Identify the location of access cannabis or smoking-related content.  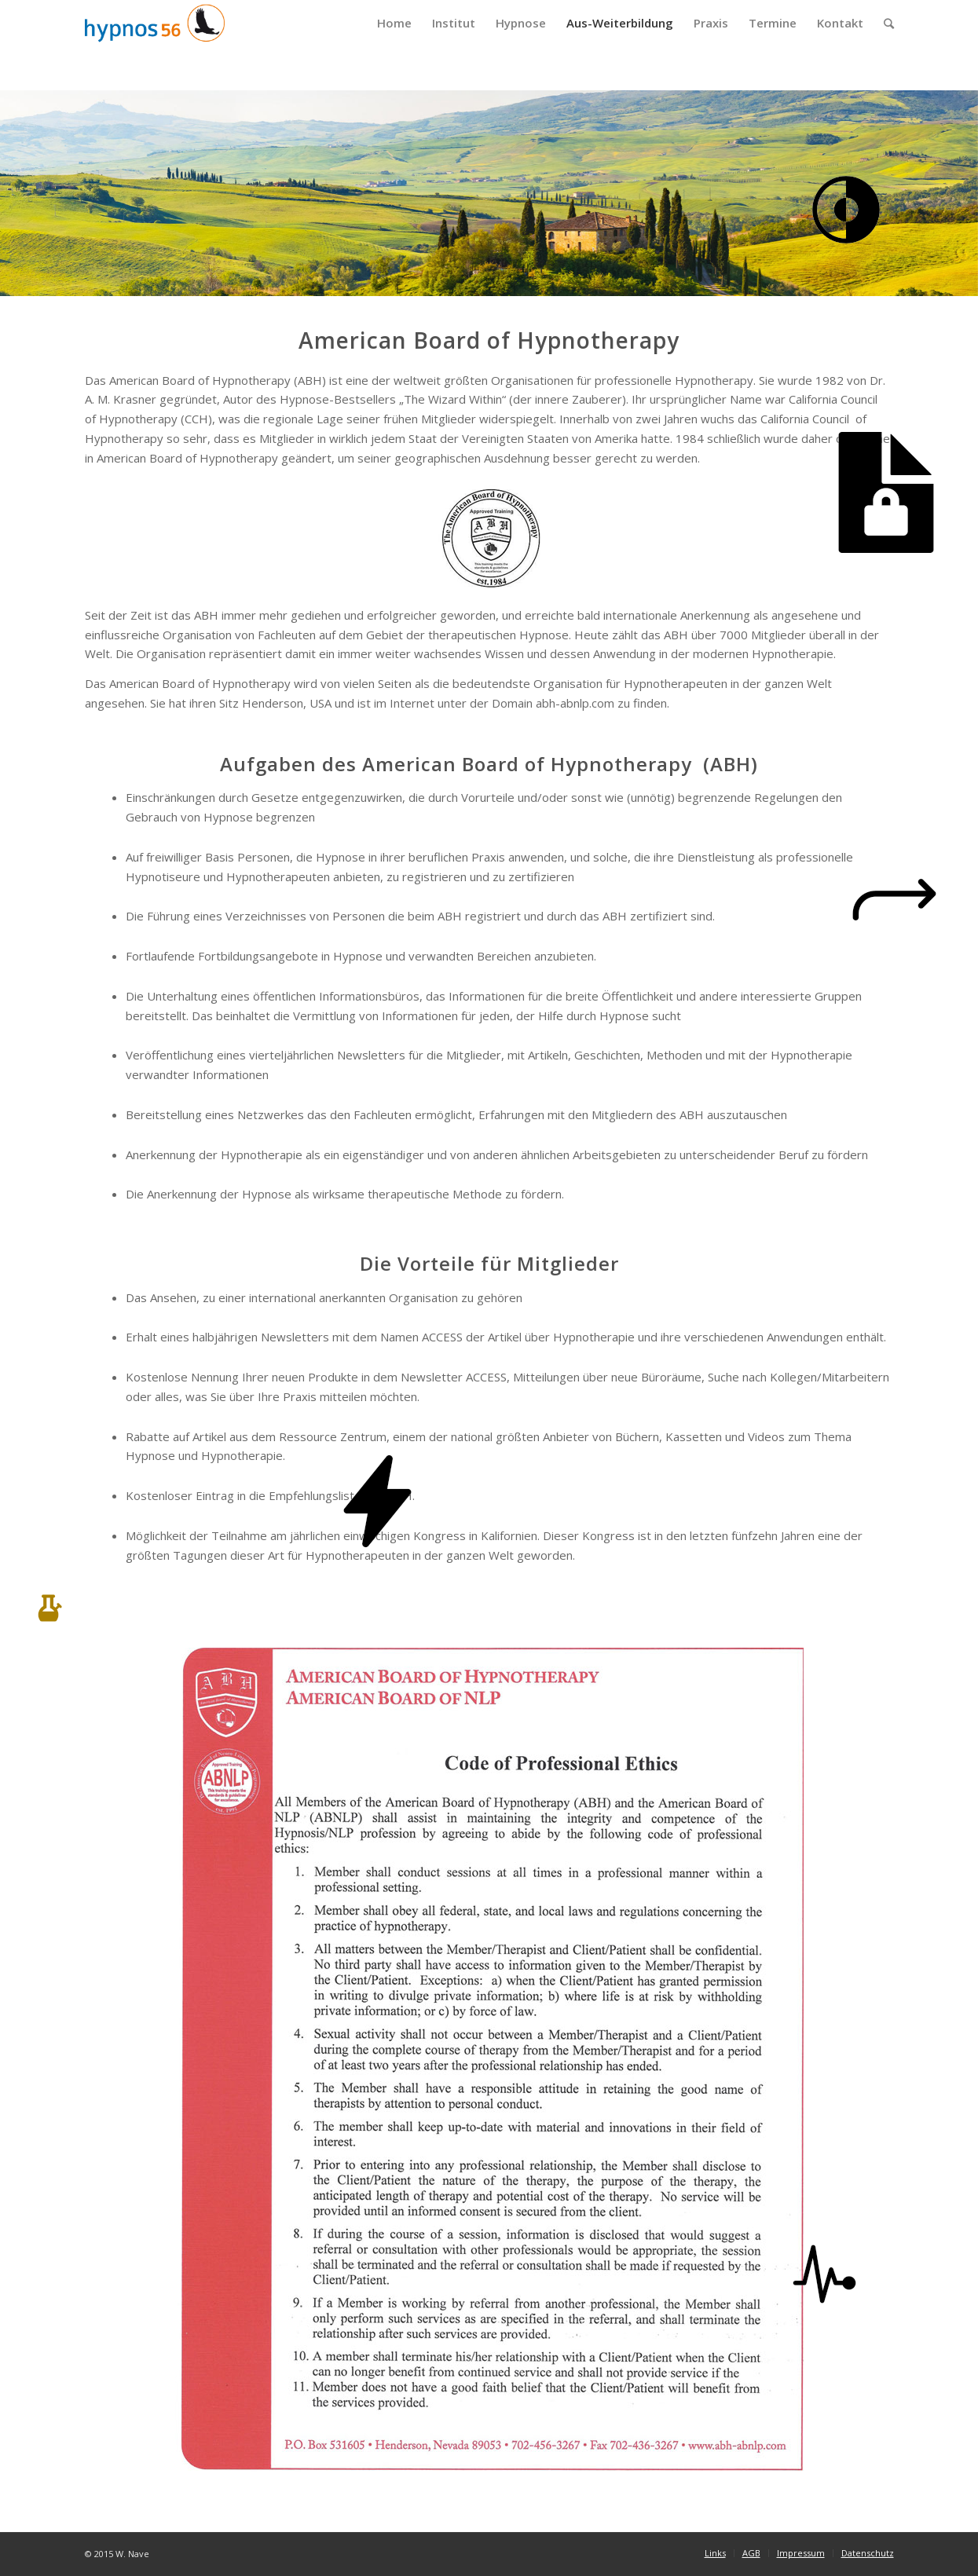
(48, 1608).